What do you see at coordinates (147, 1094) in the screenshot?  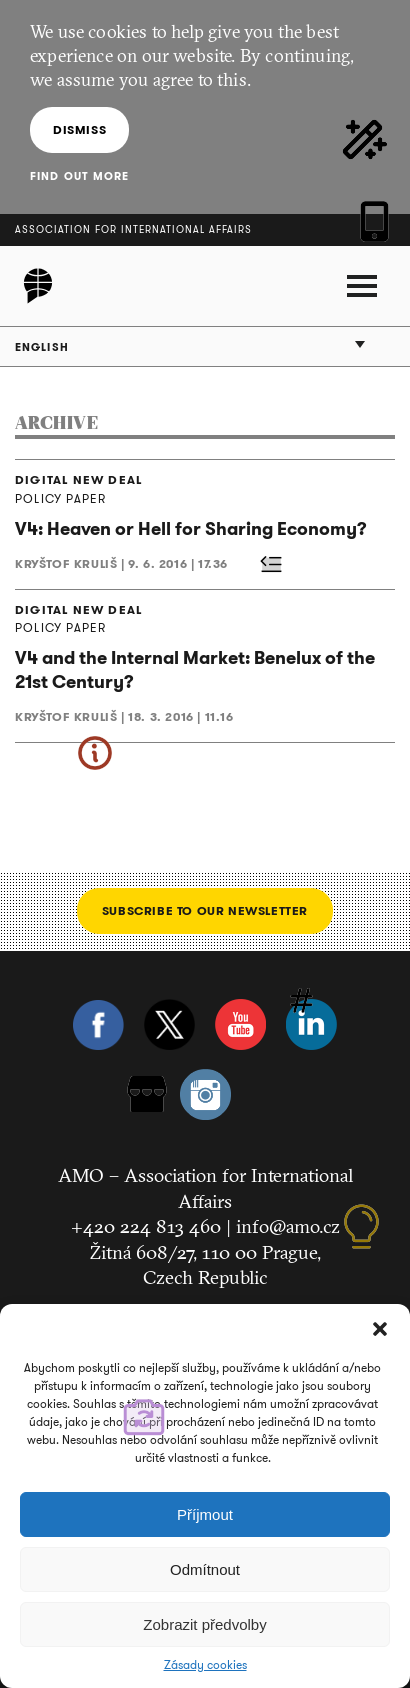 I see `browse or open the store` at bounding box center [147, 1094].